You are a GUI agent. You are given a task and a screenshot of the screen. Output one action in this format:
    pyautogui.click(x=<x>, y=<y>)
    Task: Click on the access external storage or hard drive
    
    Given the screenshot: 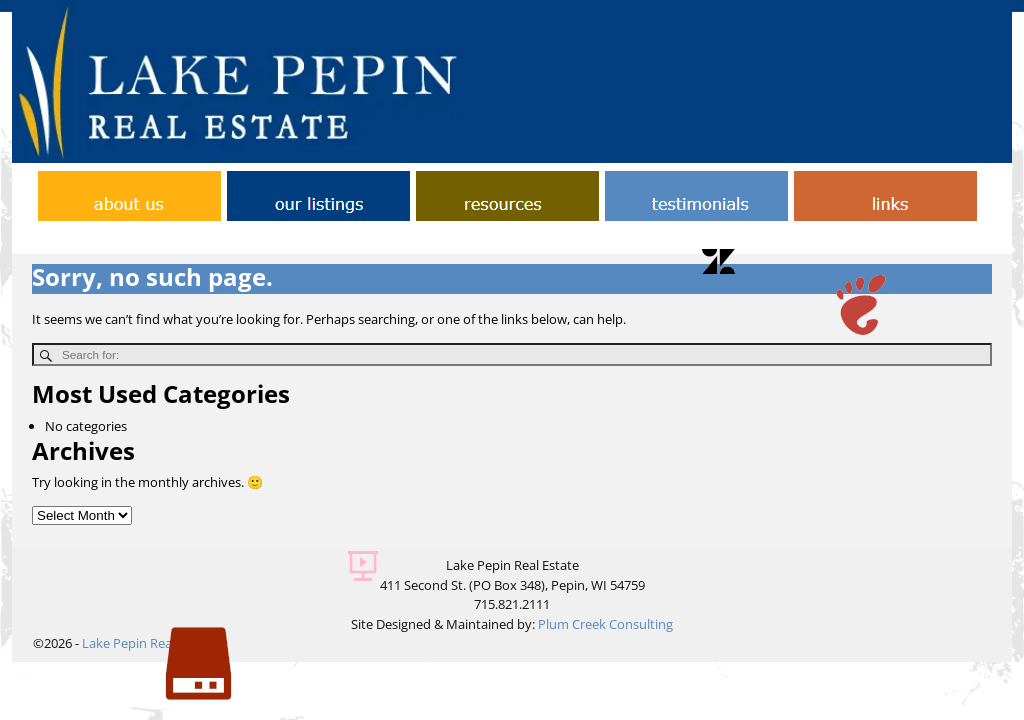 What is the action you would take?
    pyautogui.click(x=198, y=663)
    